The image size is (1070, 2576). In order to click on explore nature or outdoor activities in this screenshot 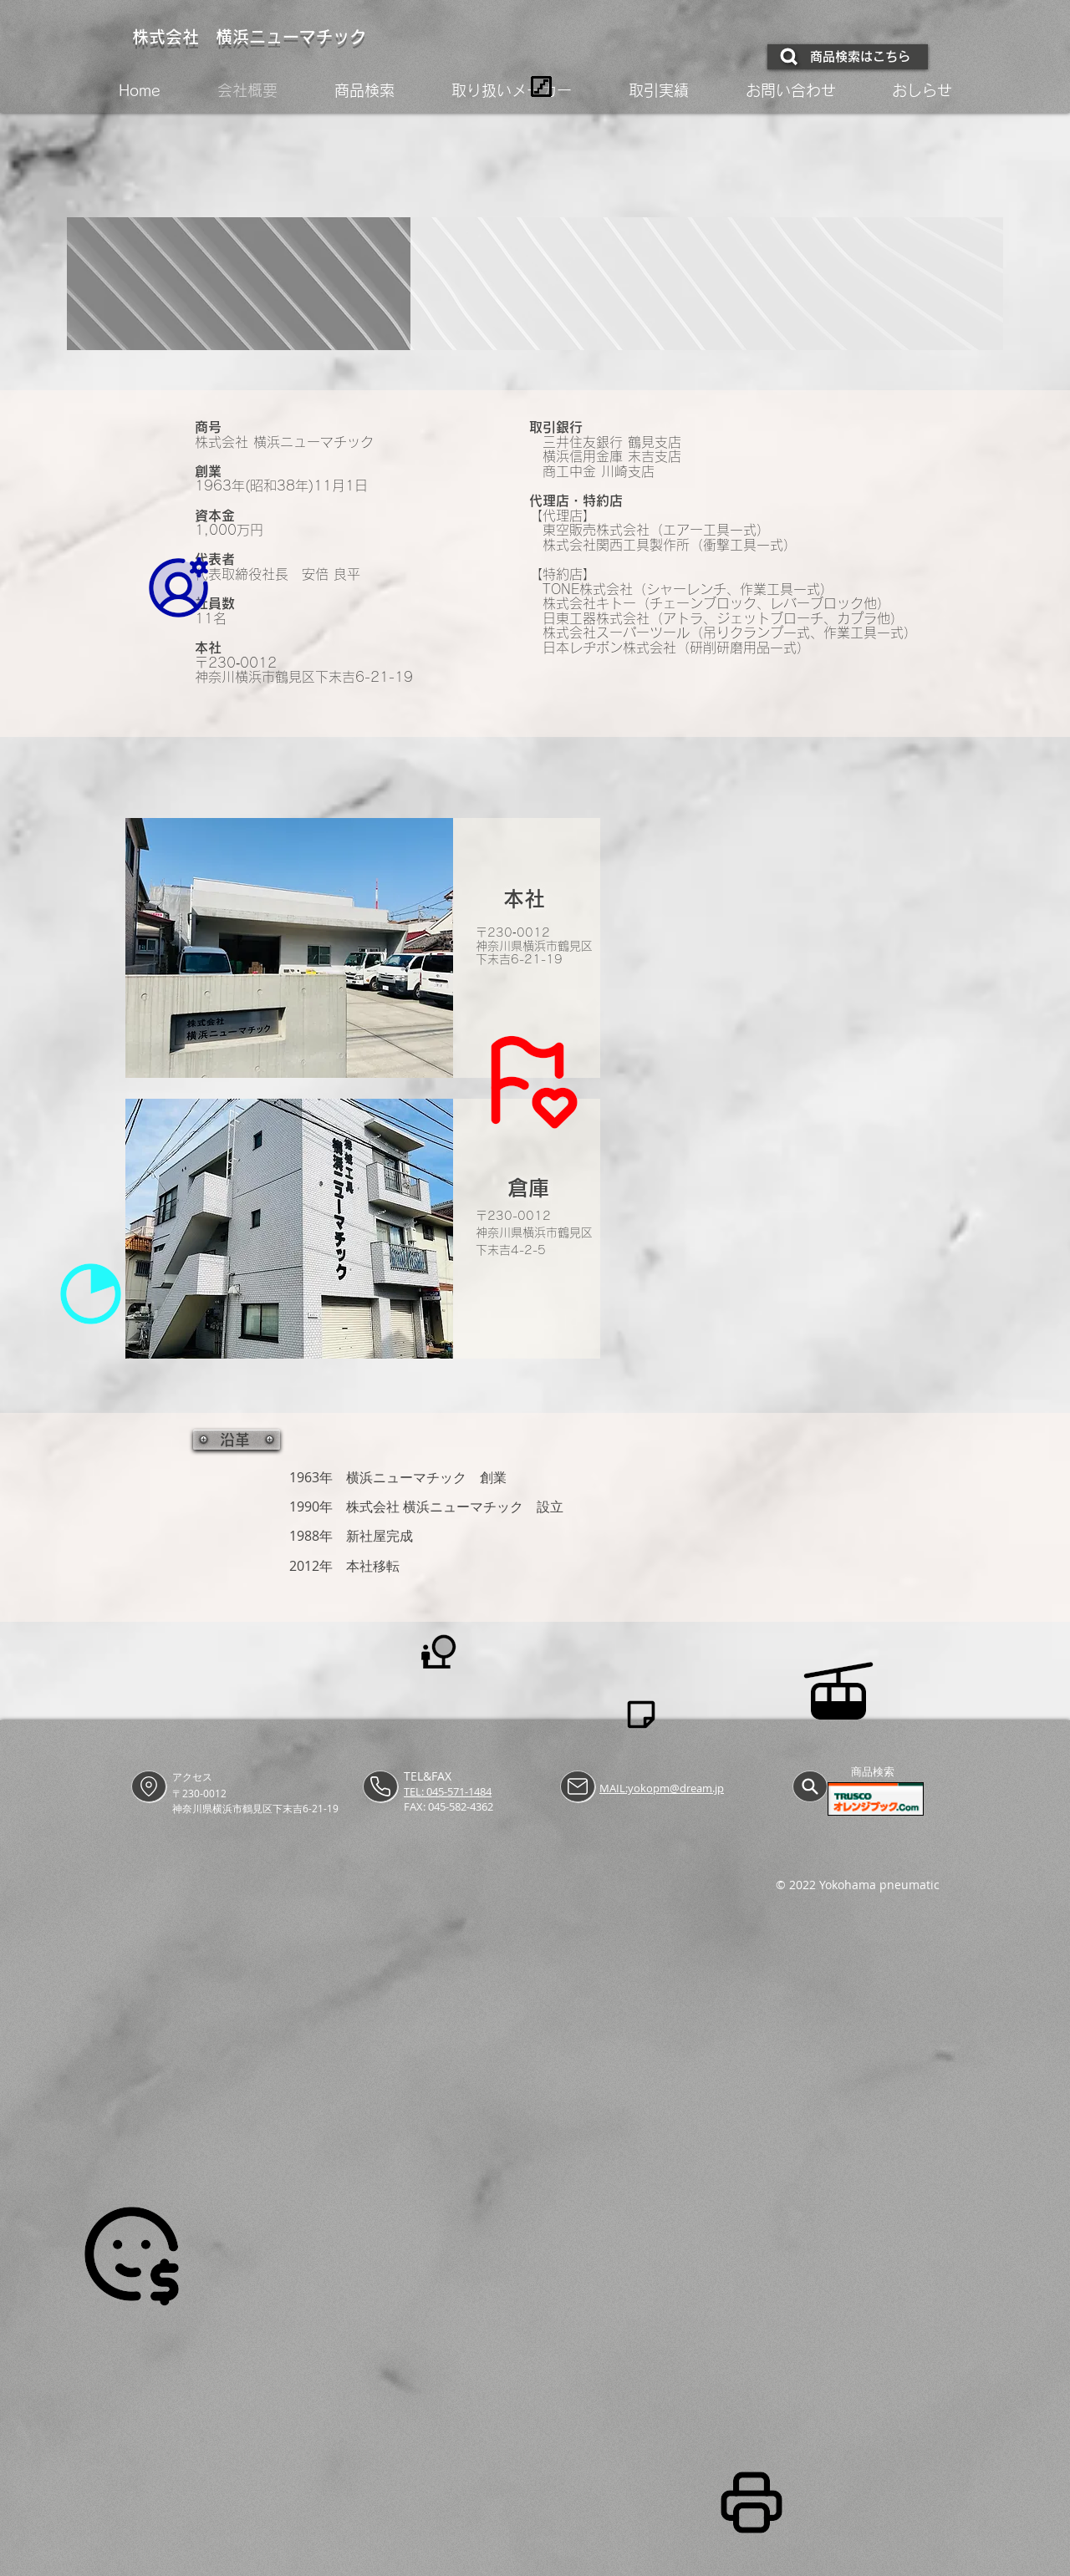, I will do `click(438, 1651)`.